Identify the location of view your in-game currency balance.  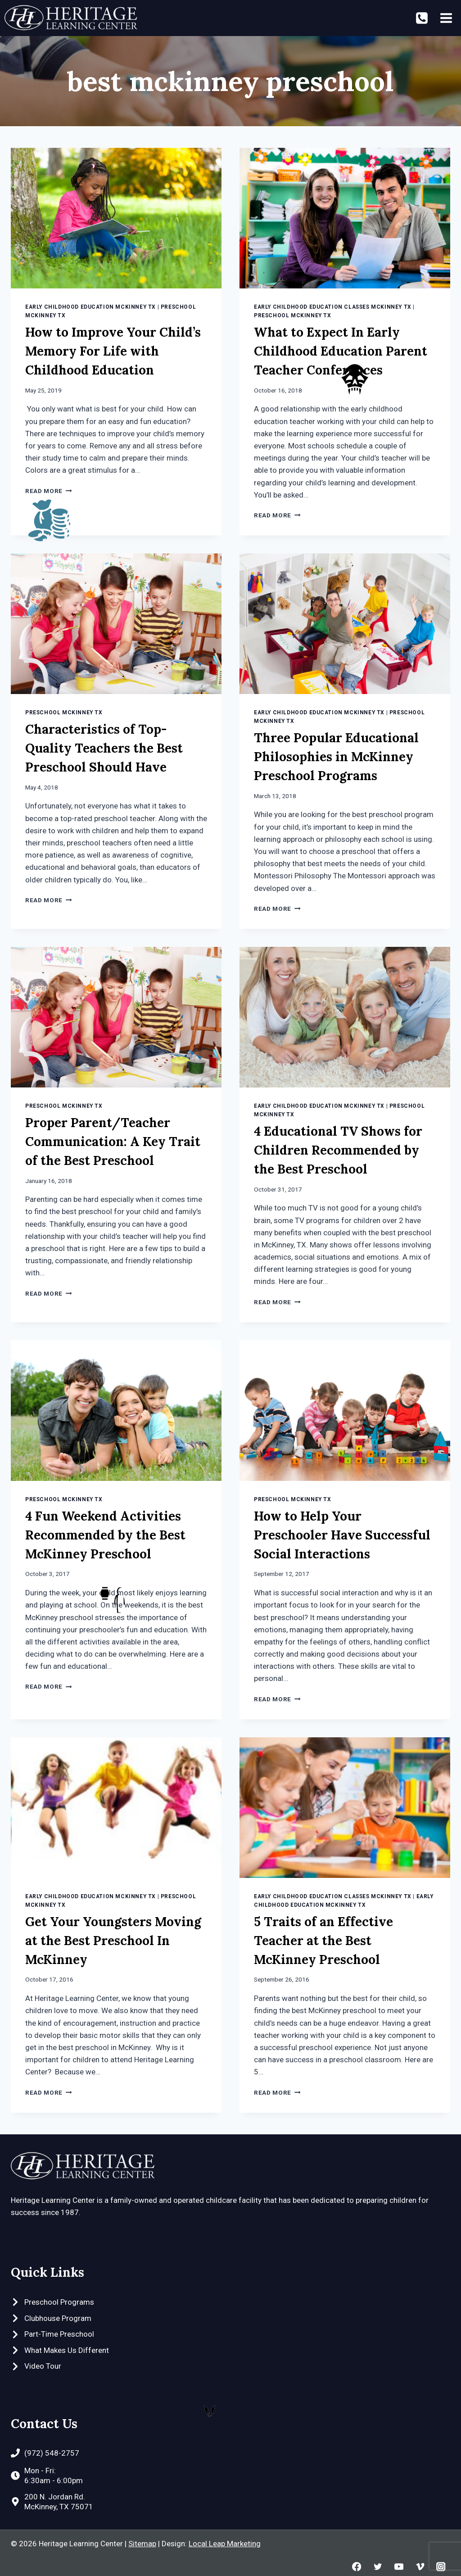
(49, 520).